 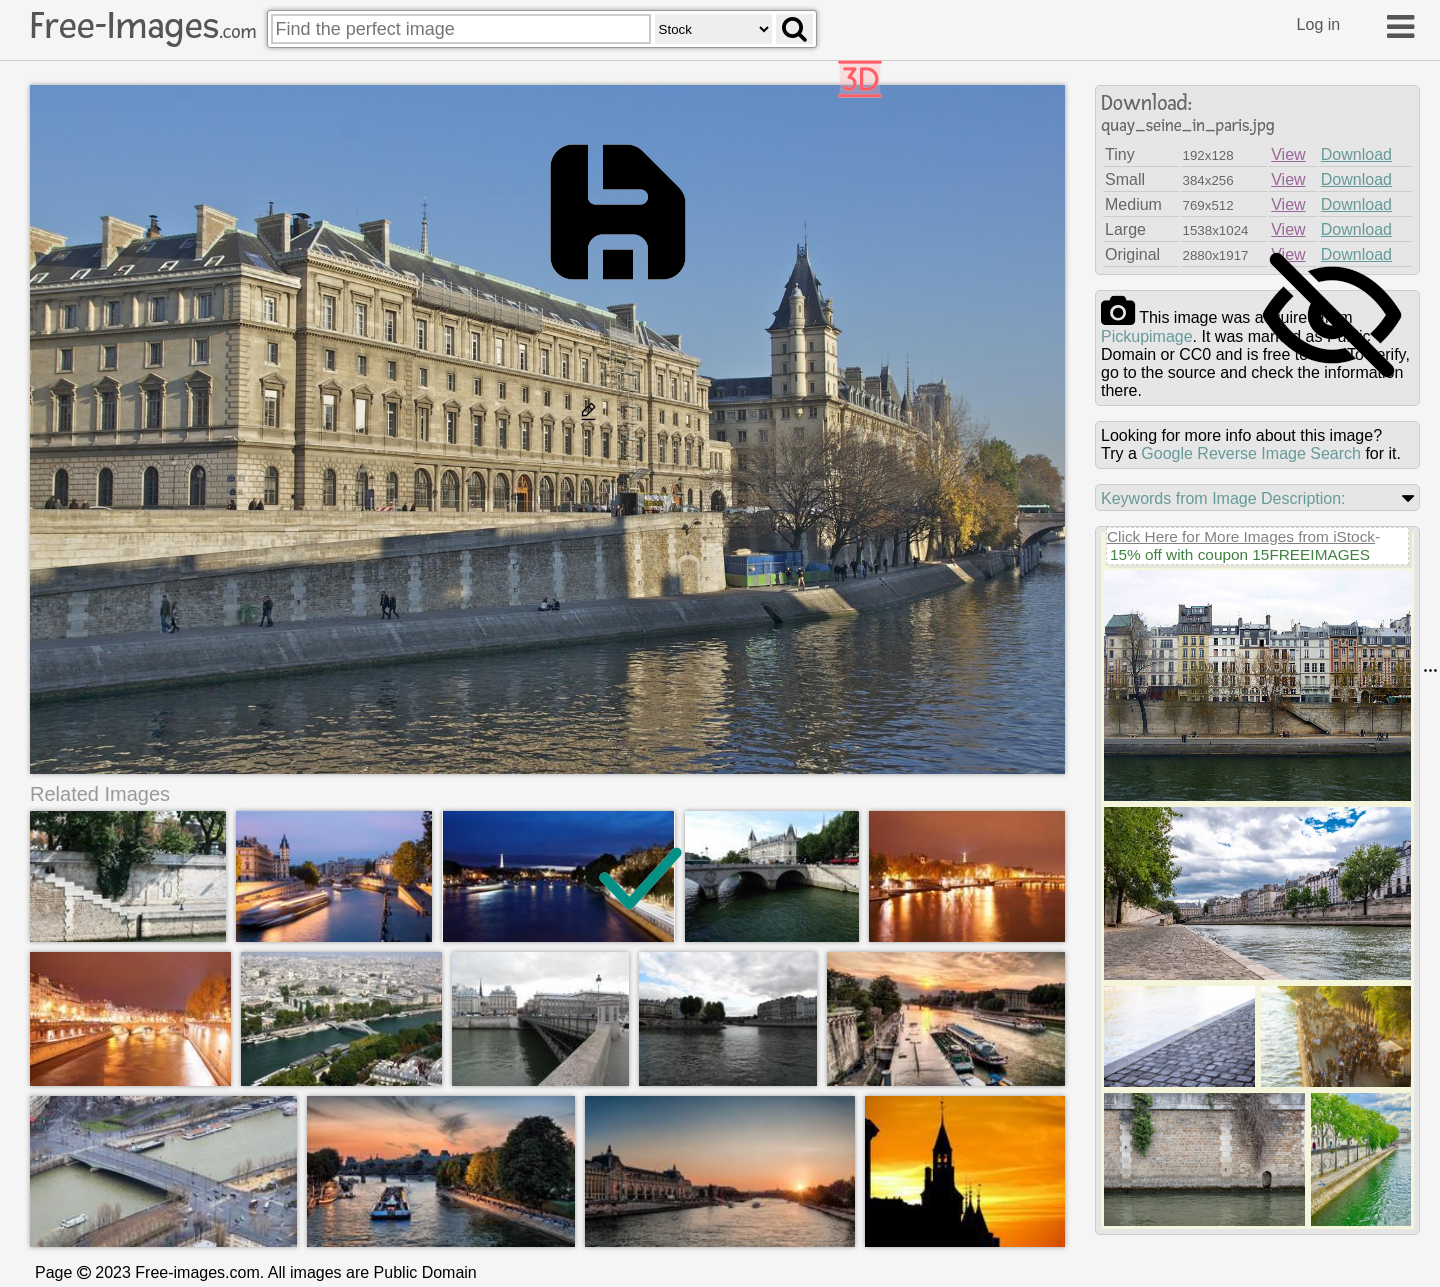 I want to click on edit content or text, so click(x=588, y=411).